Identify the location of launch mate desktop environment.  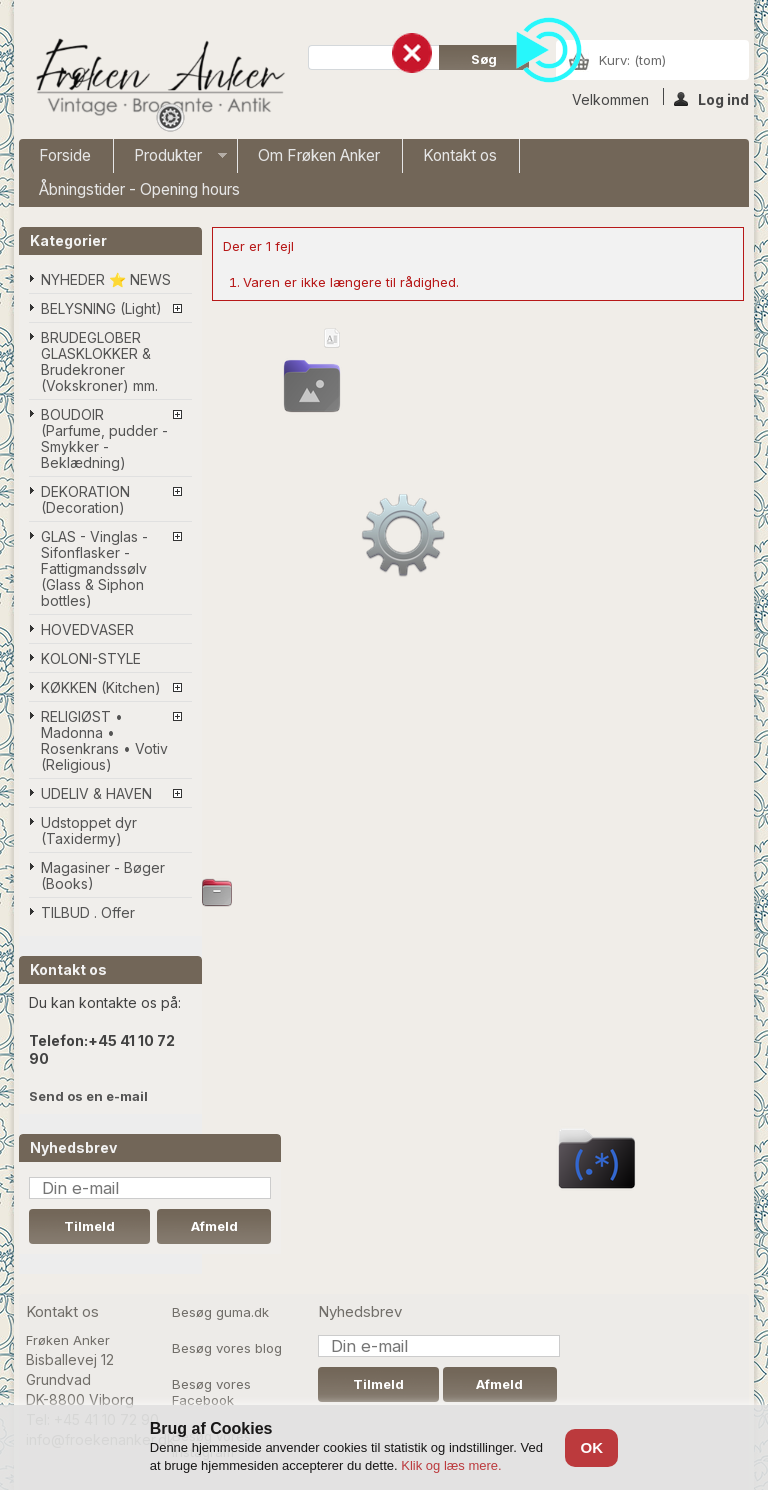
(549, 50).